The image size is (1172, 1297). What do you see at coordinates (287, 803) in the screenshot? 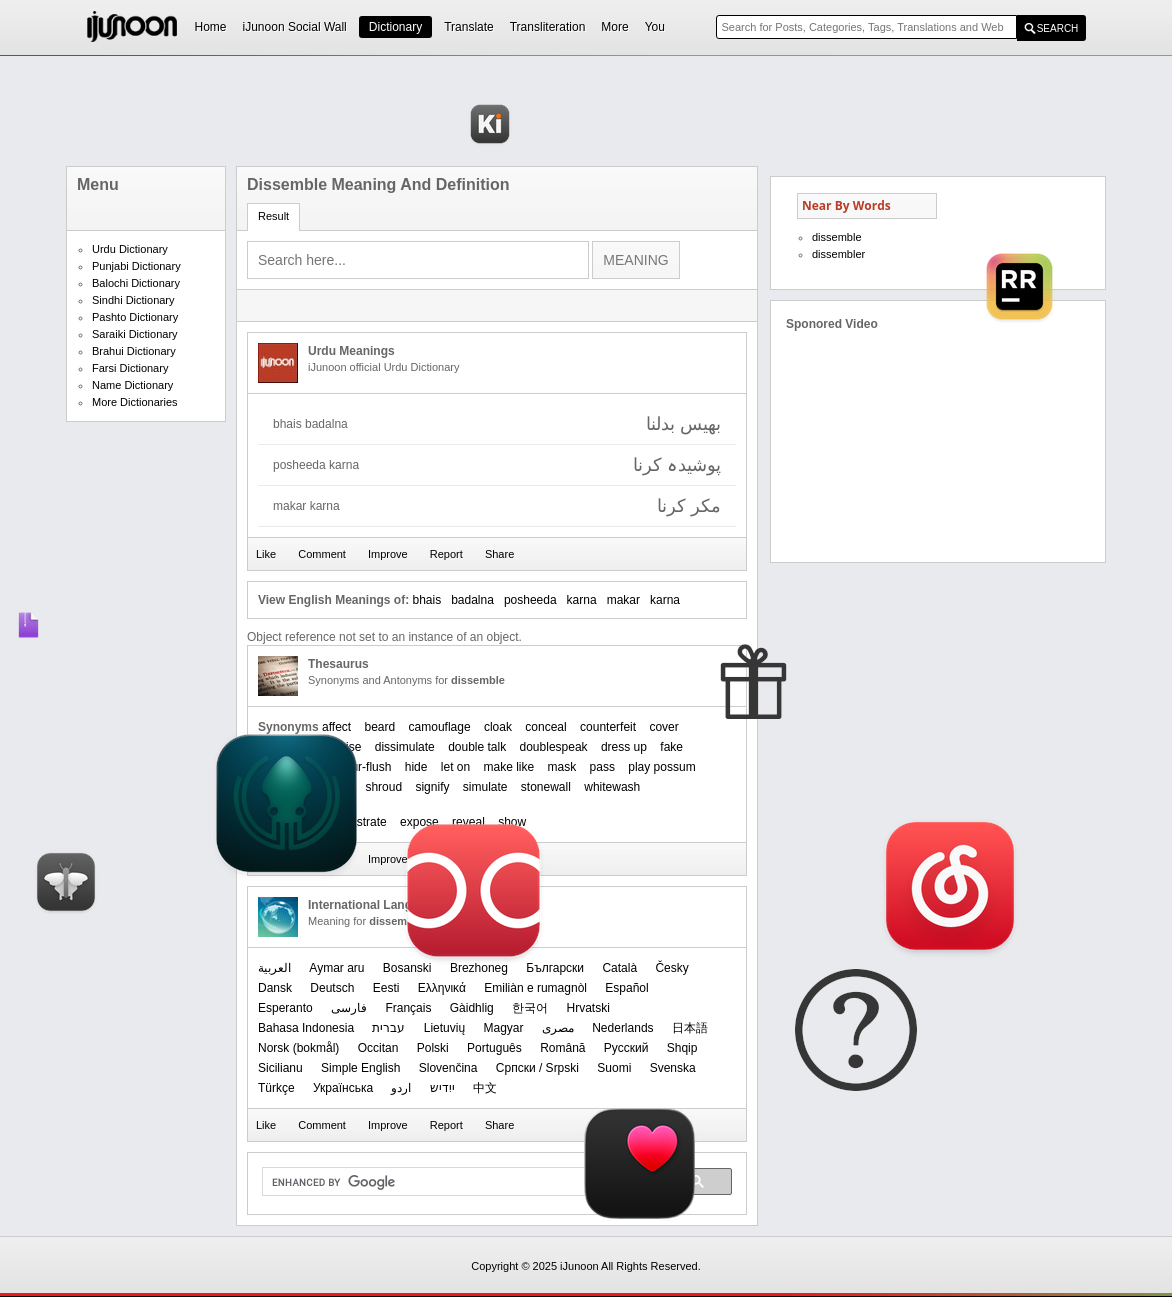
I see `open gitkraken git client` at bounding box center [287, 803].